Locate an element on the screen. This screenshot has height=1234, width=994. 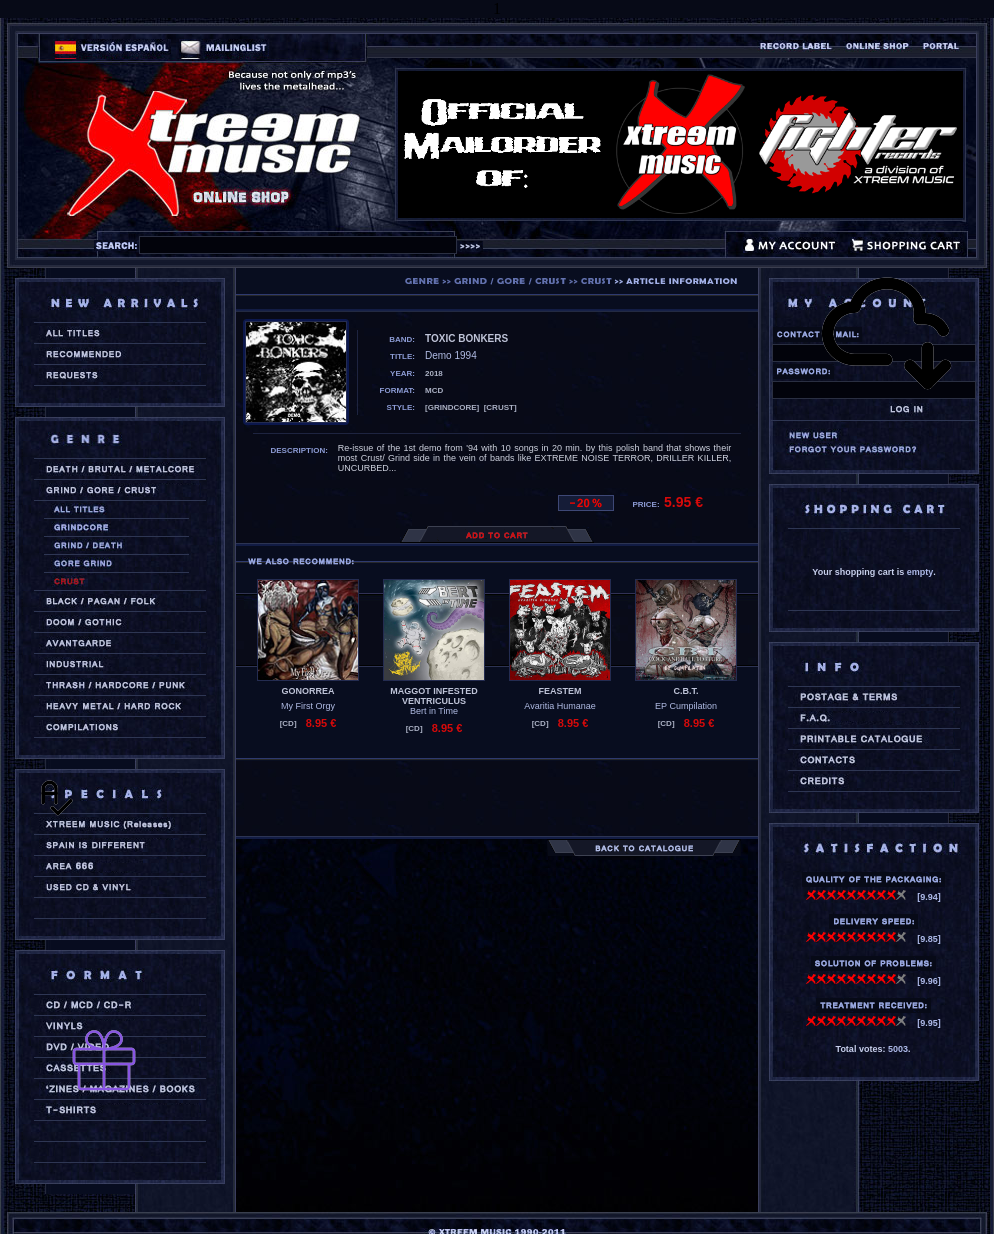
enable spellcheck for text input is located at coordinates (56, 797).